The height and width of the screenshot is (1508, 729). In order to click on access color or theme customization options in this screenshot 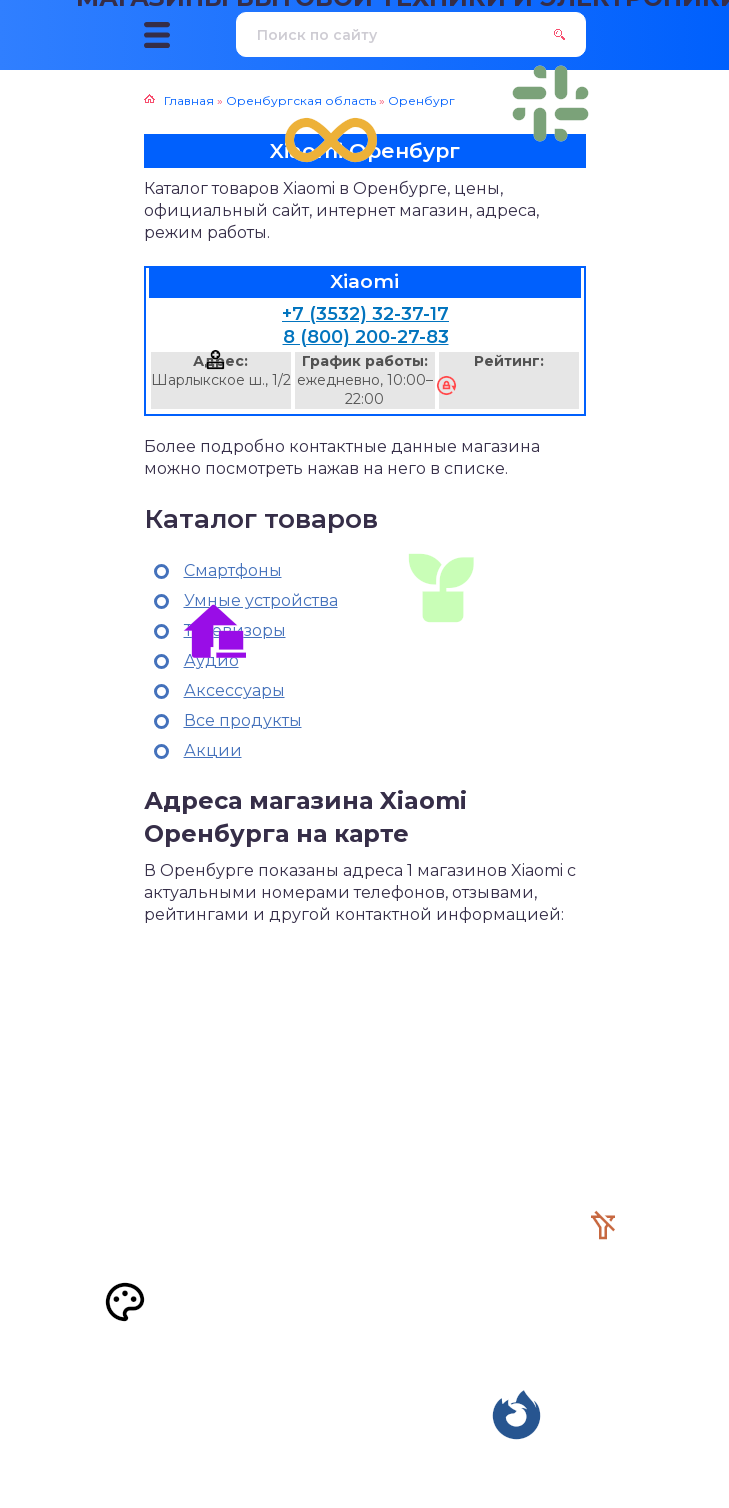, I will do `click(125, 1302)`.